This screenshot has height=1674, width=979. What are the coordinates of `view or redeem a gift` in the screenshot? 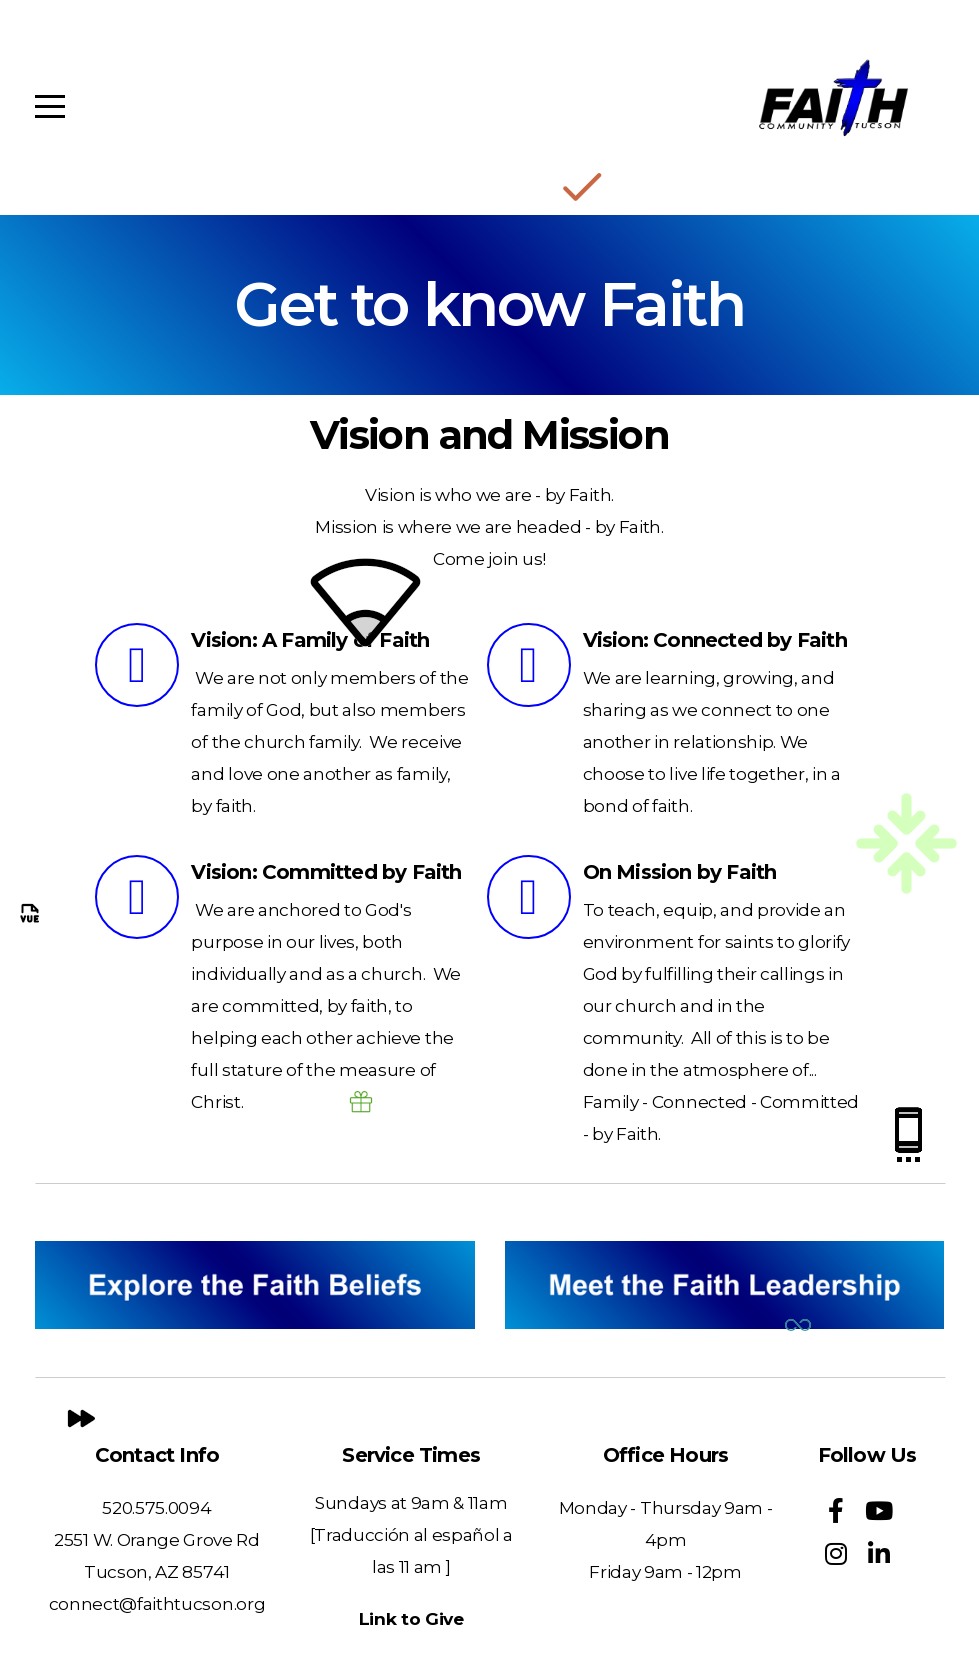 It's located at (361, 1103).